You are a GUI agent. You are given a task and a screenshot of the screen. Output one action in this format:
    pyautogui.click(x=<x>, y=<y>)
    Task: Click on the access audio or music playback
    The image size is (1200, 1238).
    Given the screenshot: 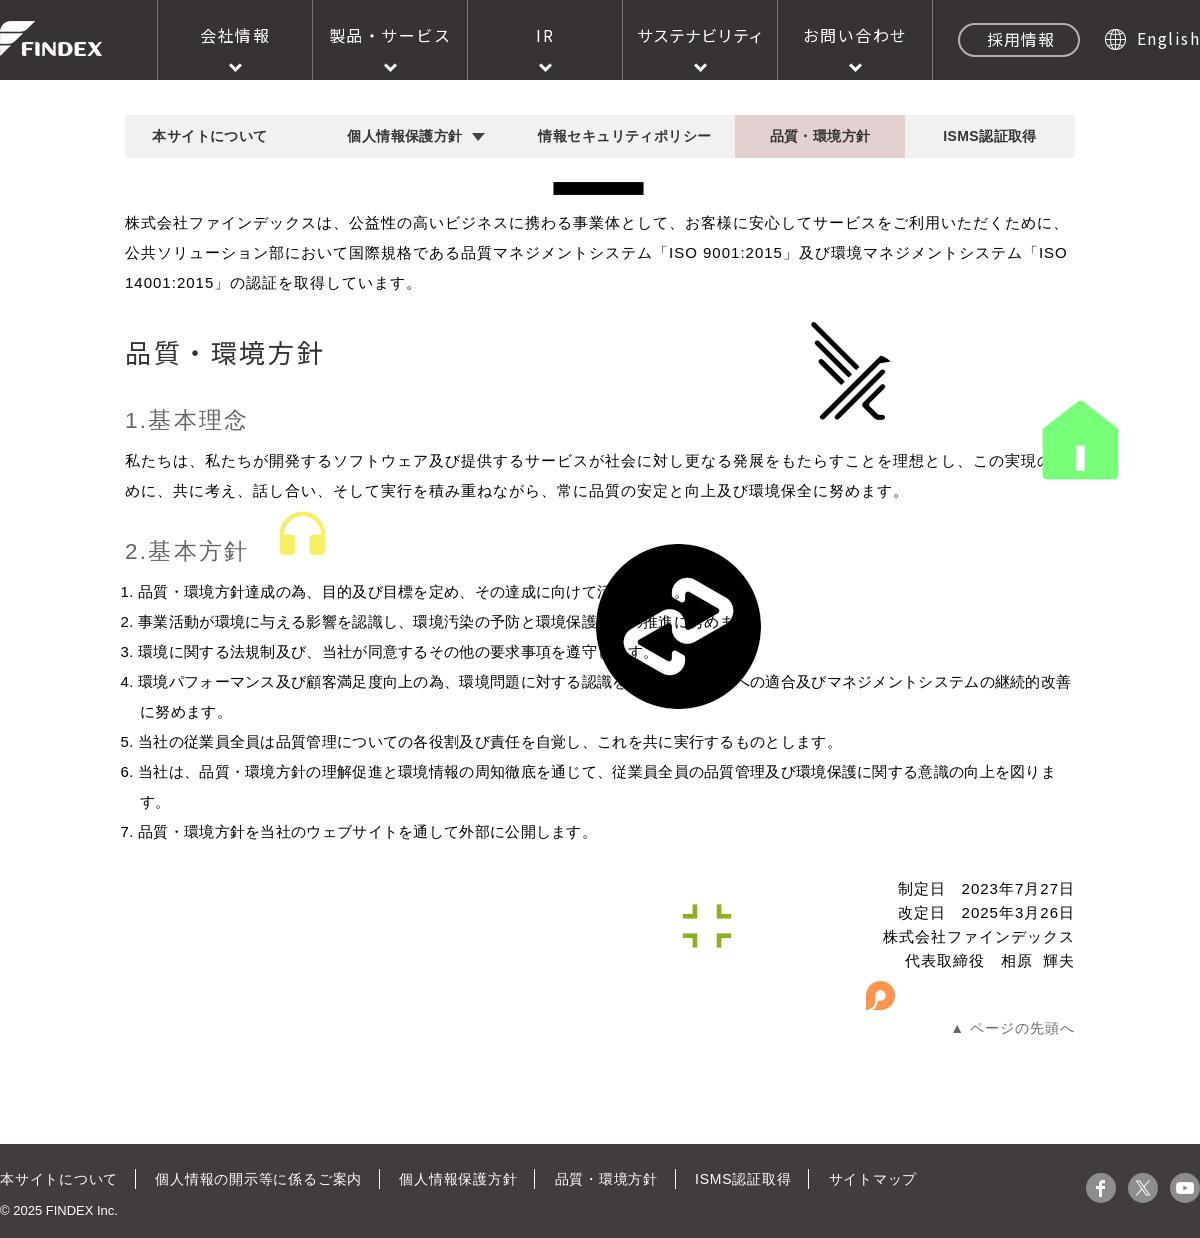 What is the action you would take?
    pyautogui.click(x=302, y=534)
    